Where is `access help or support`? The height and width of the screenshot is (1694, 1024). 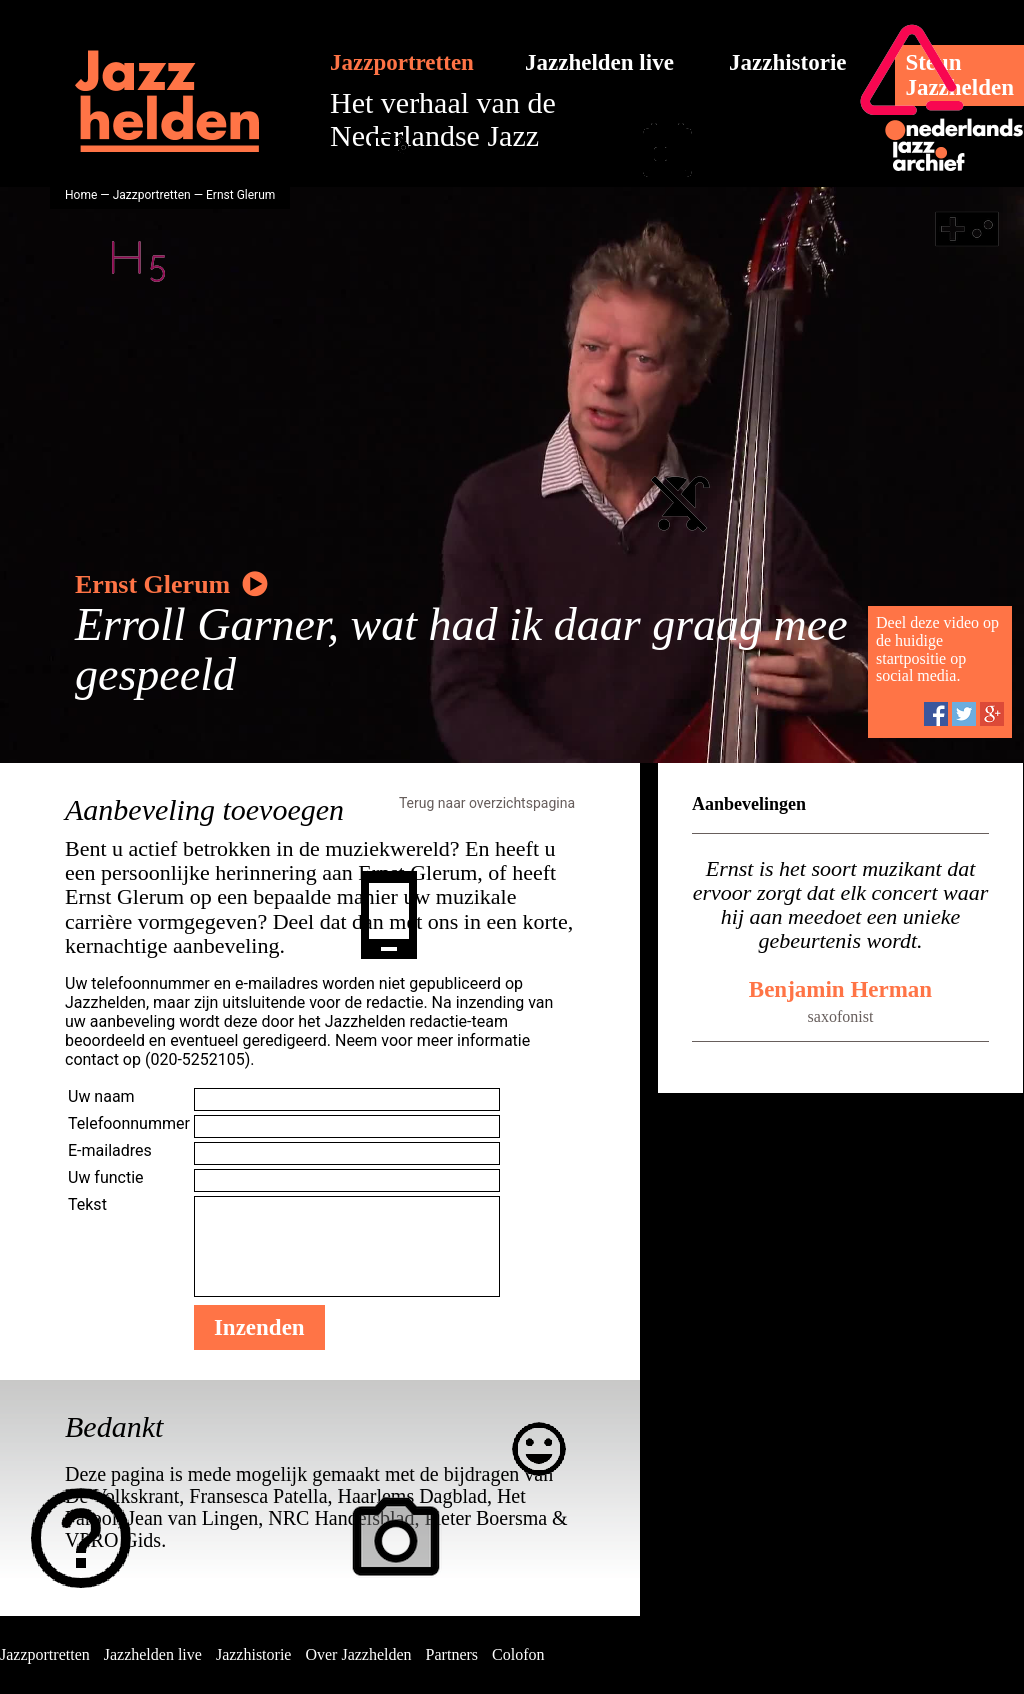 access help or support is located at coordinates (81, 1538).